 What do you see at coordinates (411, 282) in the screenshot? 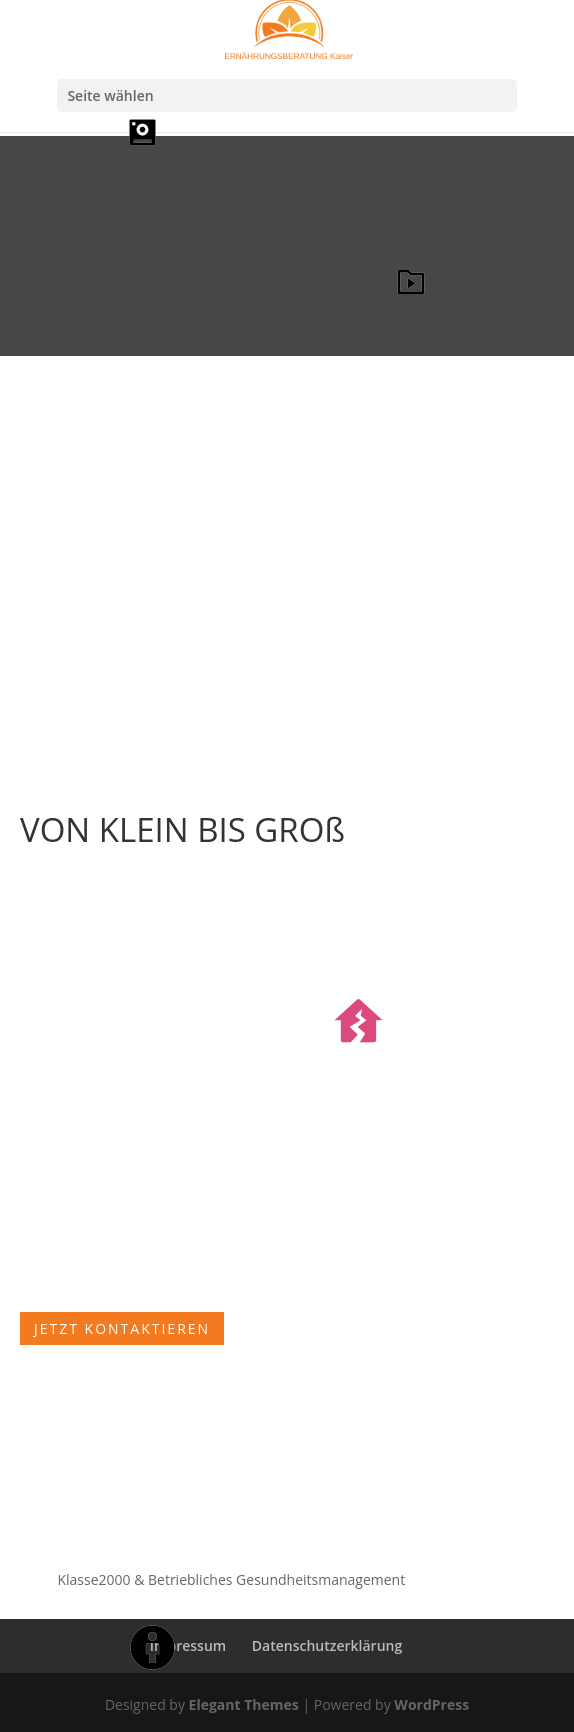
I see `open video files folder` at bounding box center [411, 282].